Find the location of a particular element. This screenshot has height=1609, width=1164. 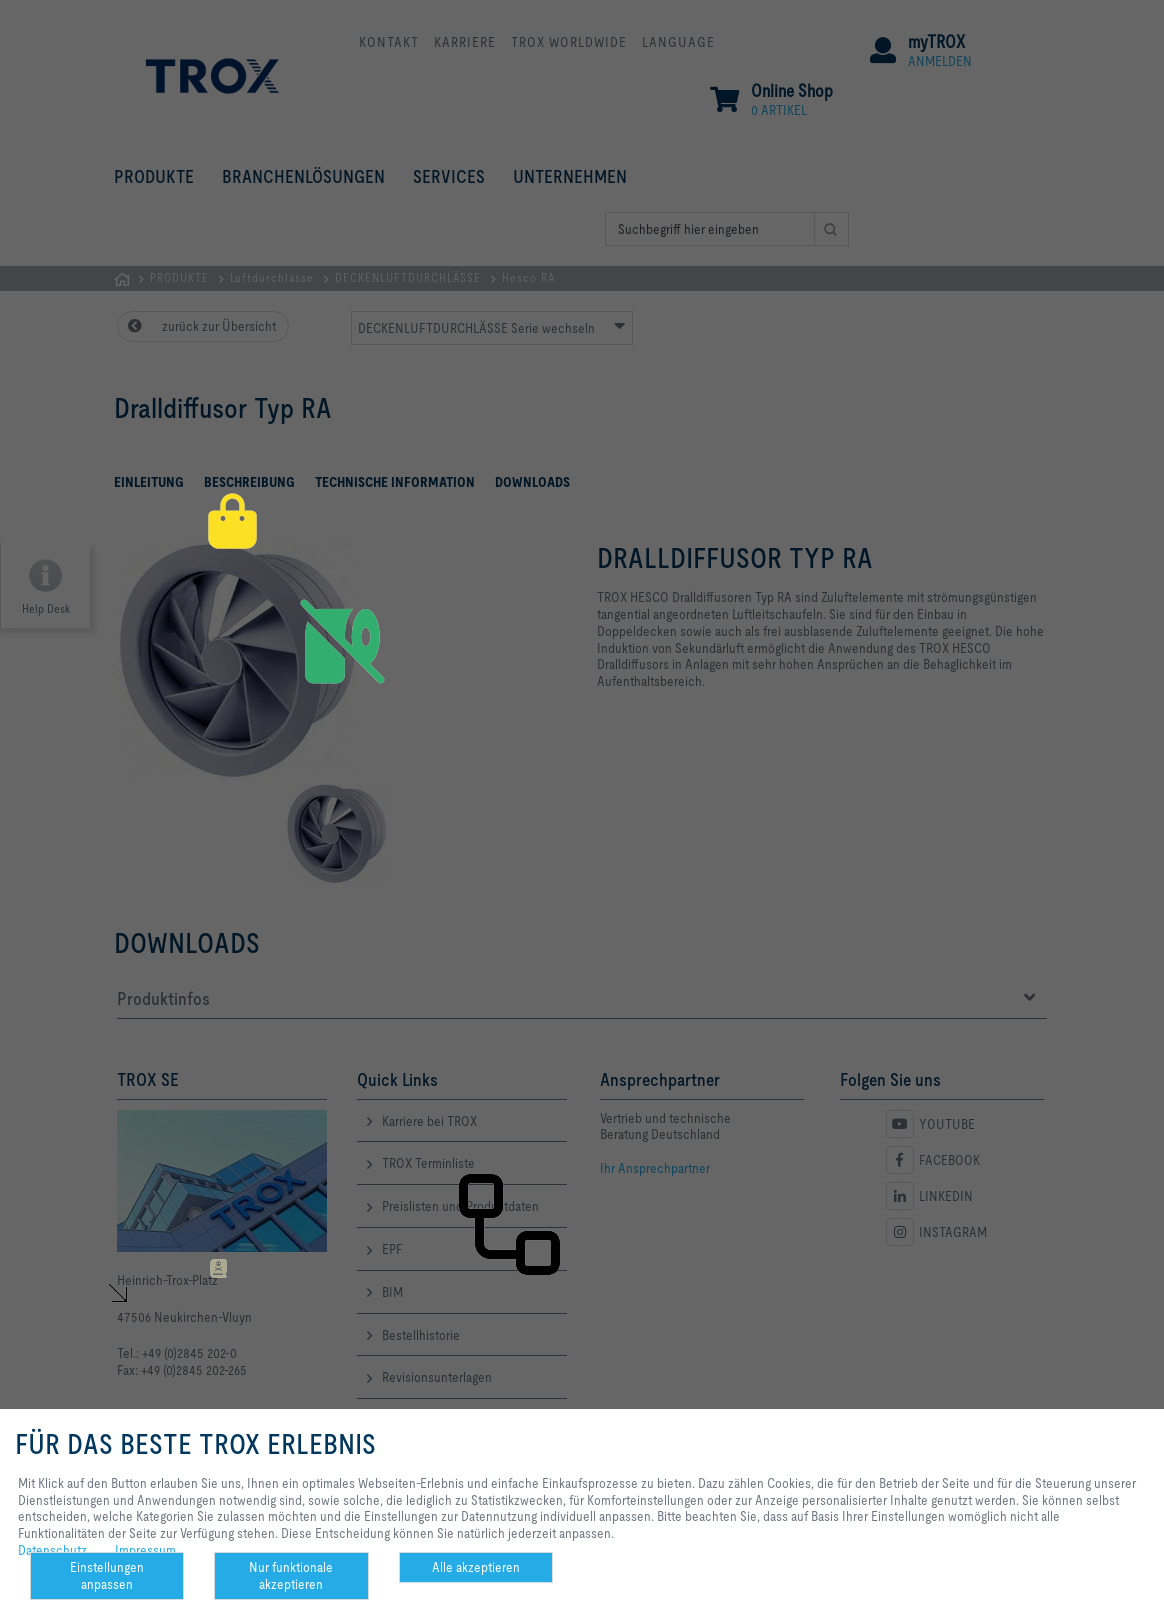

view or manage automated workflows is located at coordinates (509, 1224).